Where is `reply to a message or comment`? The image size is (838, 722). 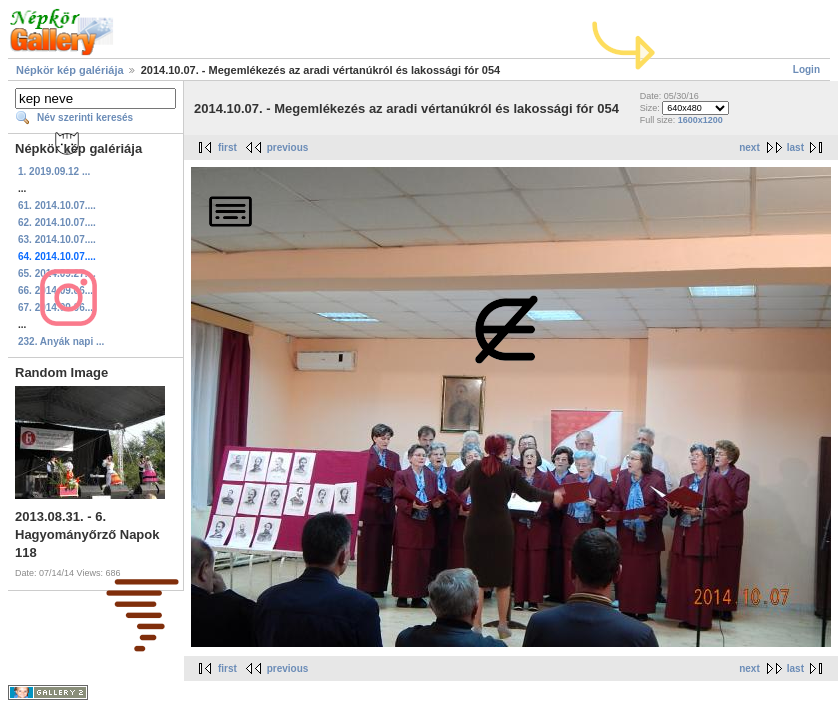
reply to a message or comment is located at coordinates (623, 45).